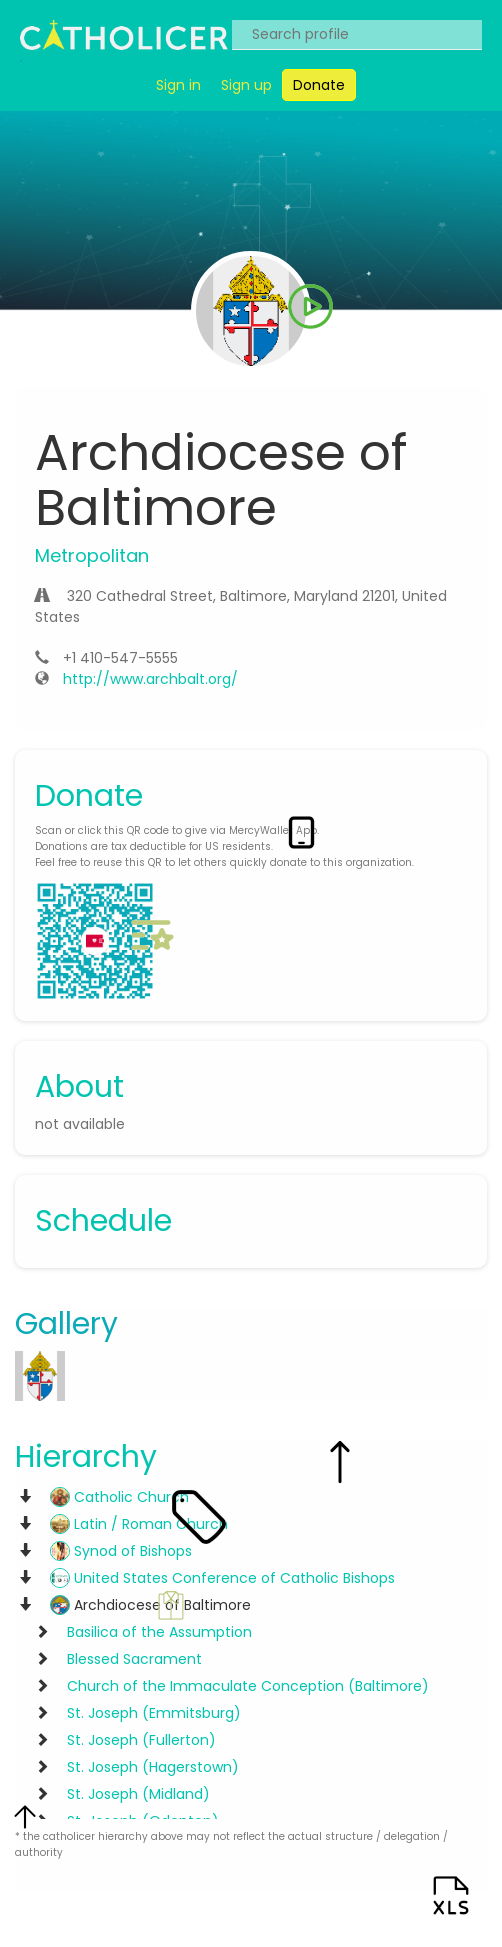  I want to click on play media or video content, so click(310, 306).